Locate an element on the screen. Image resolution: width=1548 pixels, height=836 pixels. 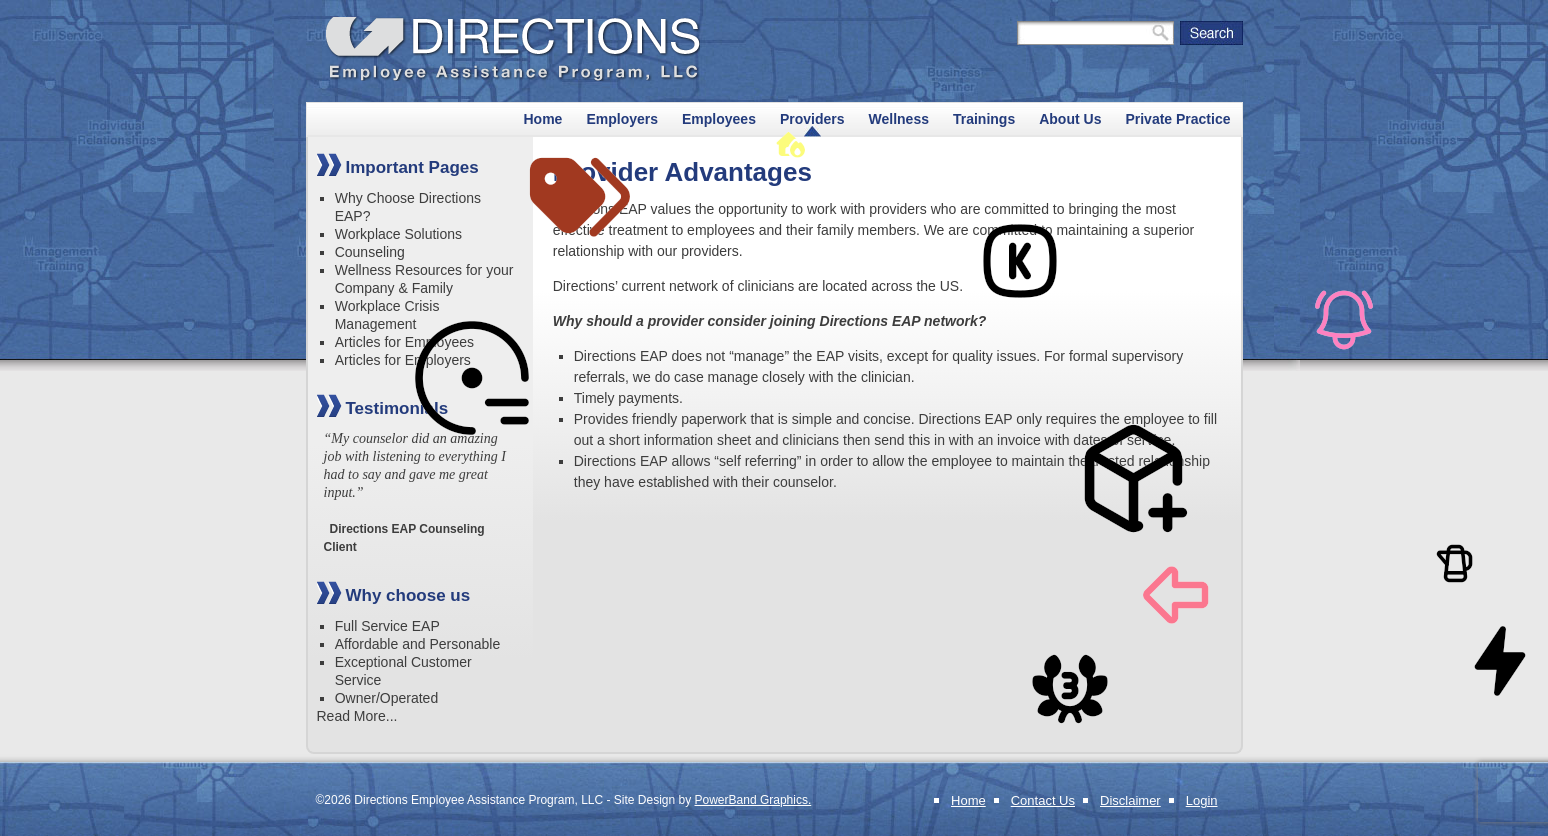
indicates new notifications or alerts is located at coordinates (1344, 320).